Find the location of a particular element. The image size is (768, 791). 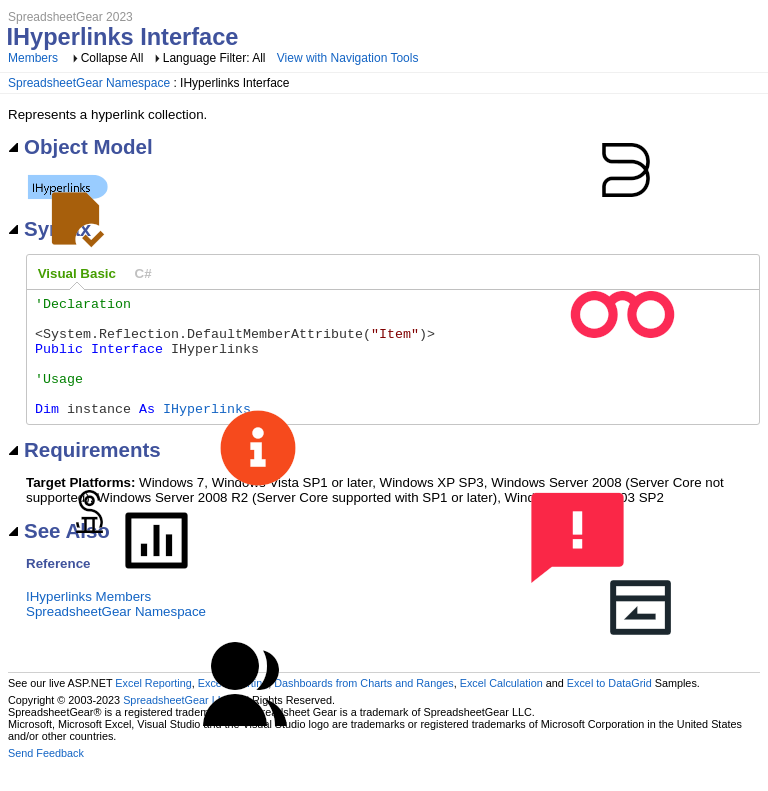

submit feedback or report an issue is located at coordinates (577, 534).